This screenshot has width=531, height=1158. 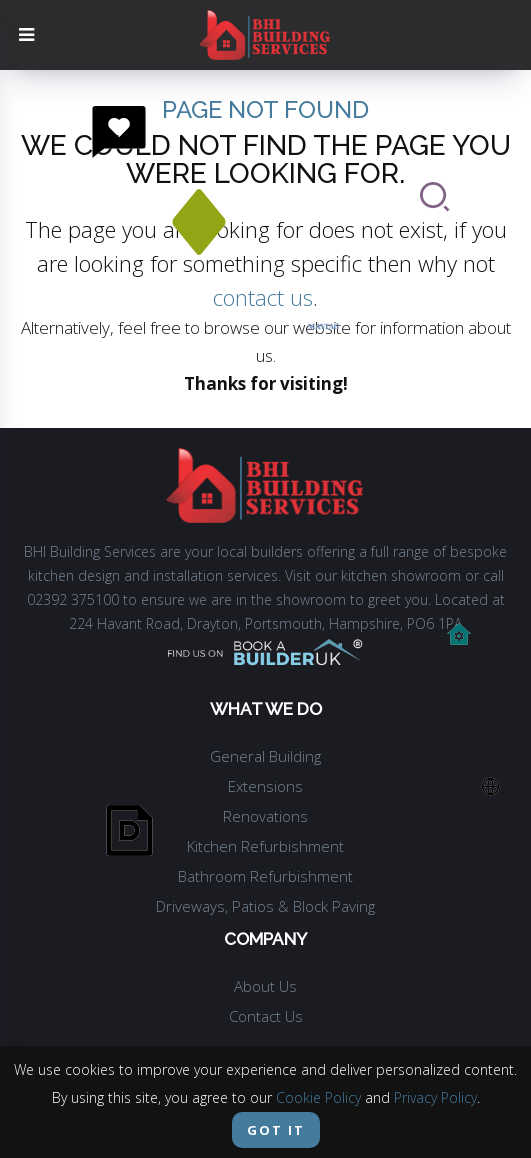 I want to click on maytag brand logo, so click(x=323, y=326).